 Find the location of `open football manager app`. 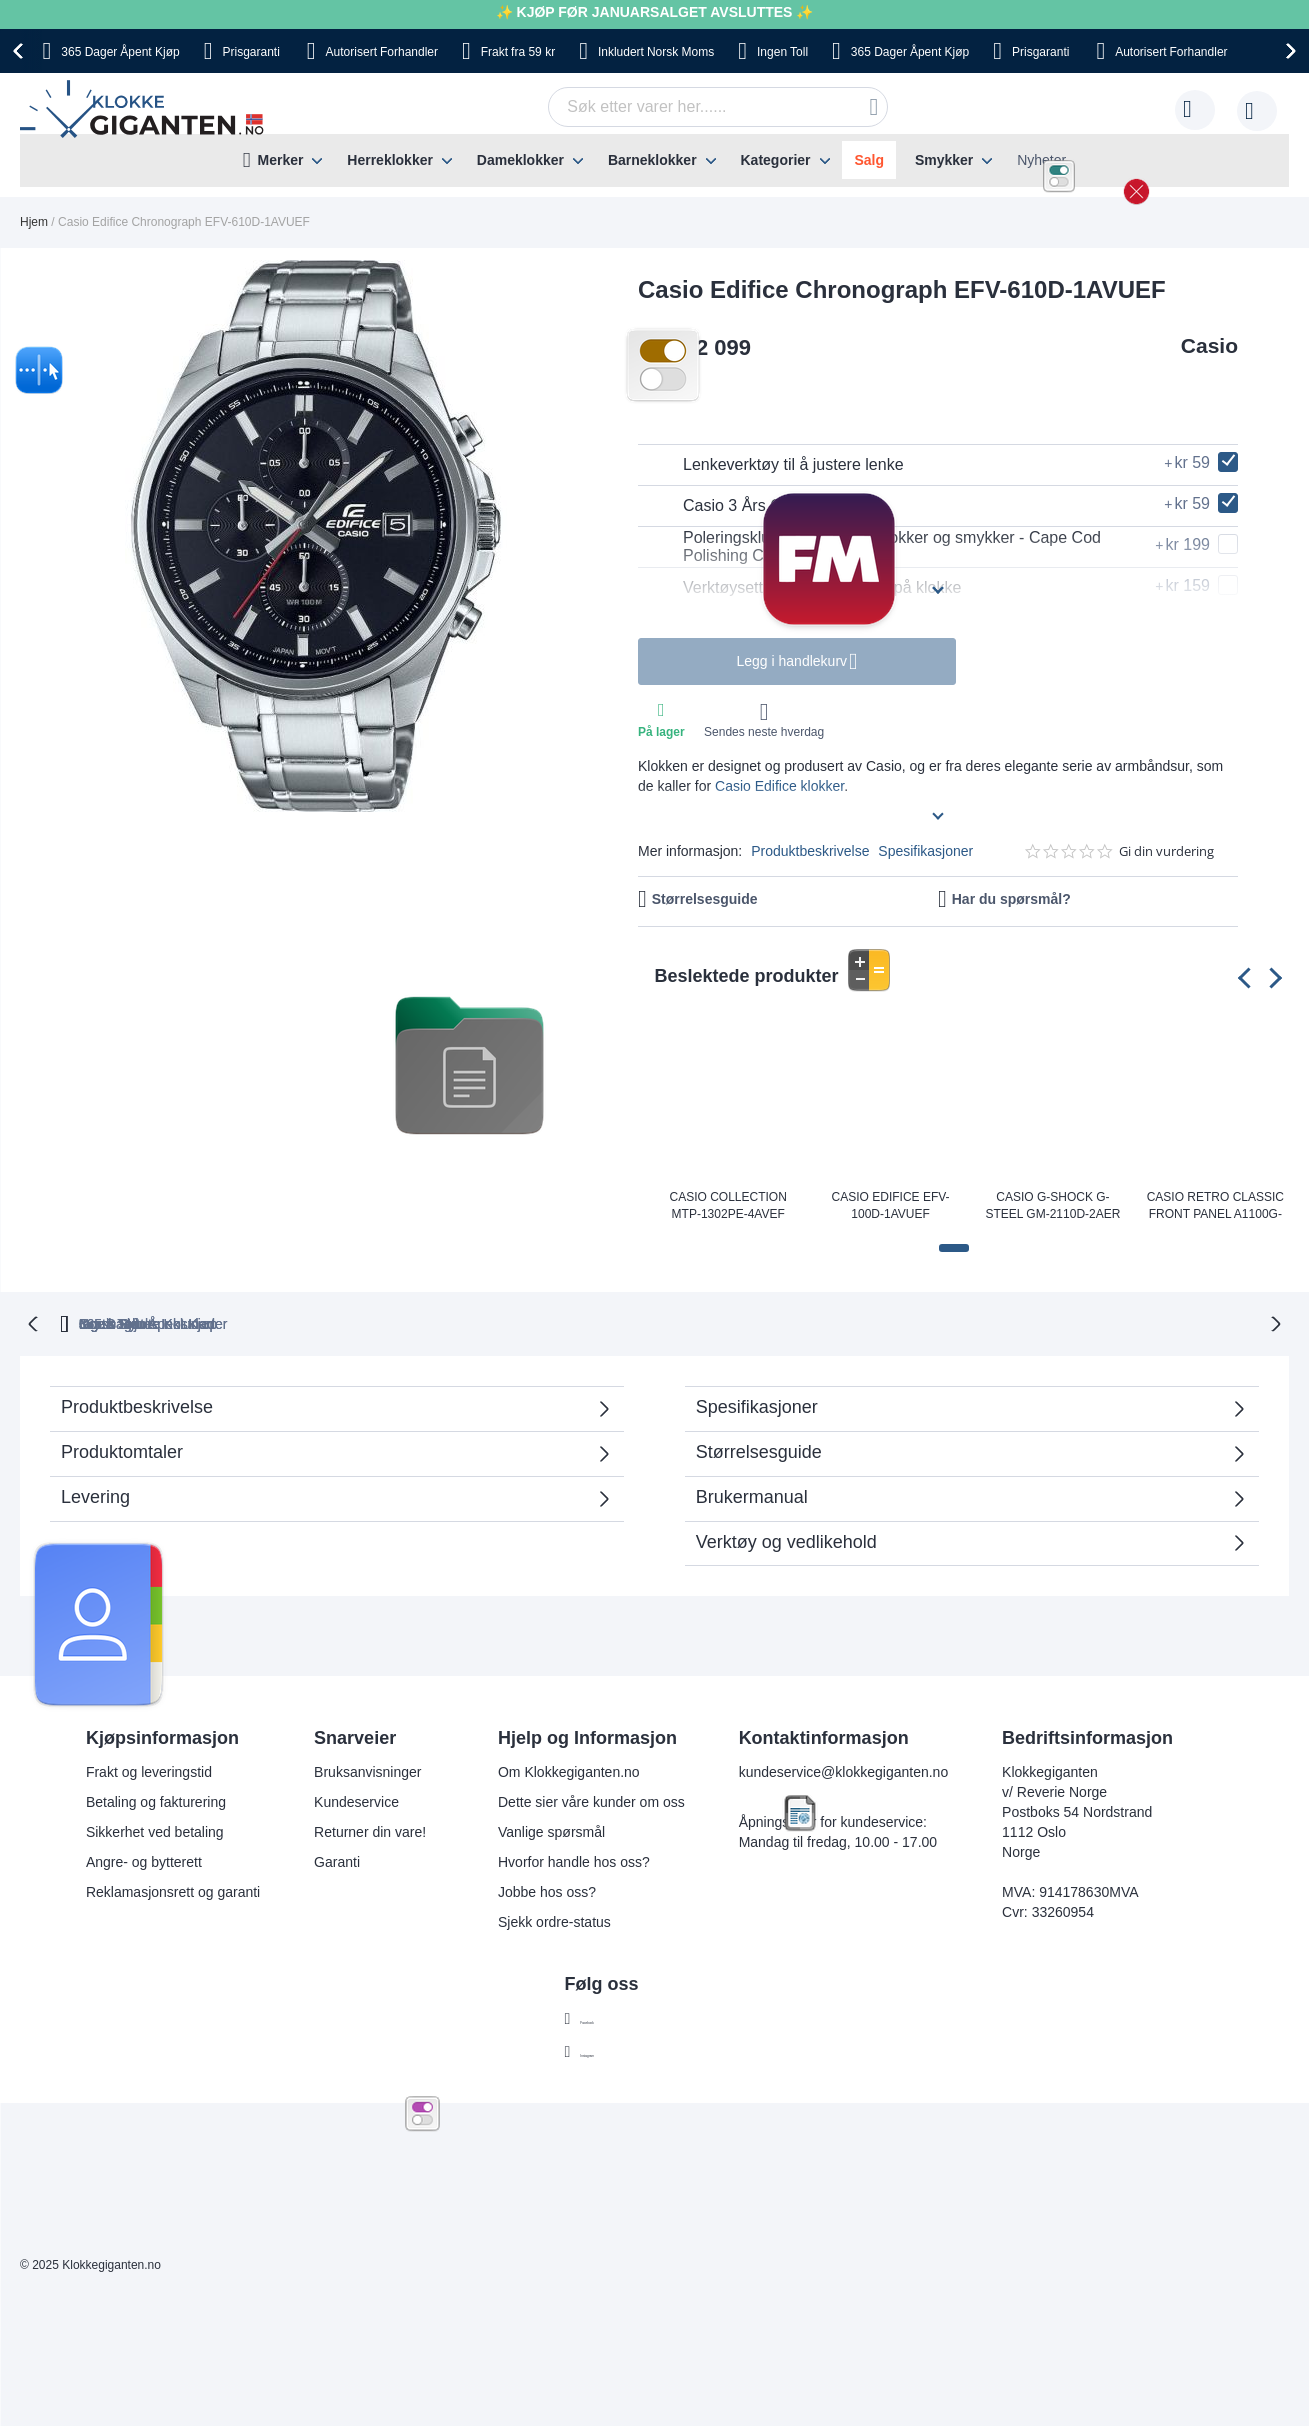

open football manager app is located at coordinates (829, 559).